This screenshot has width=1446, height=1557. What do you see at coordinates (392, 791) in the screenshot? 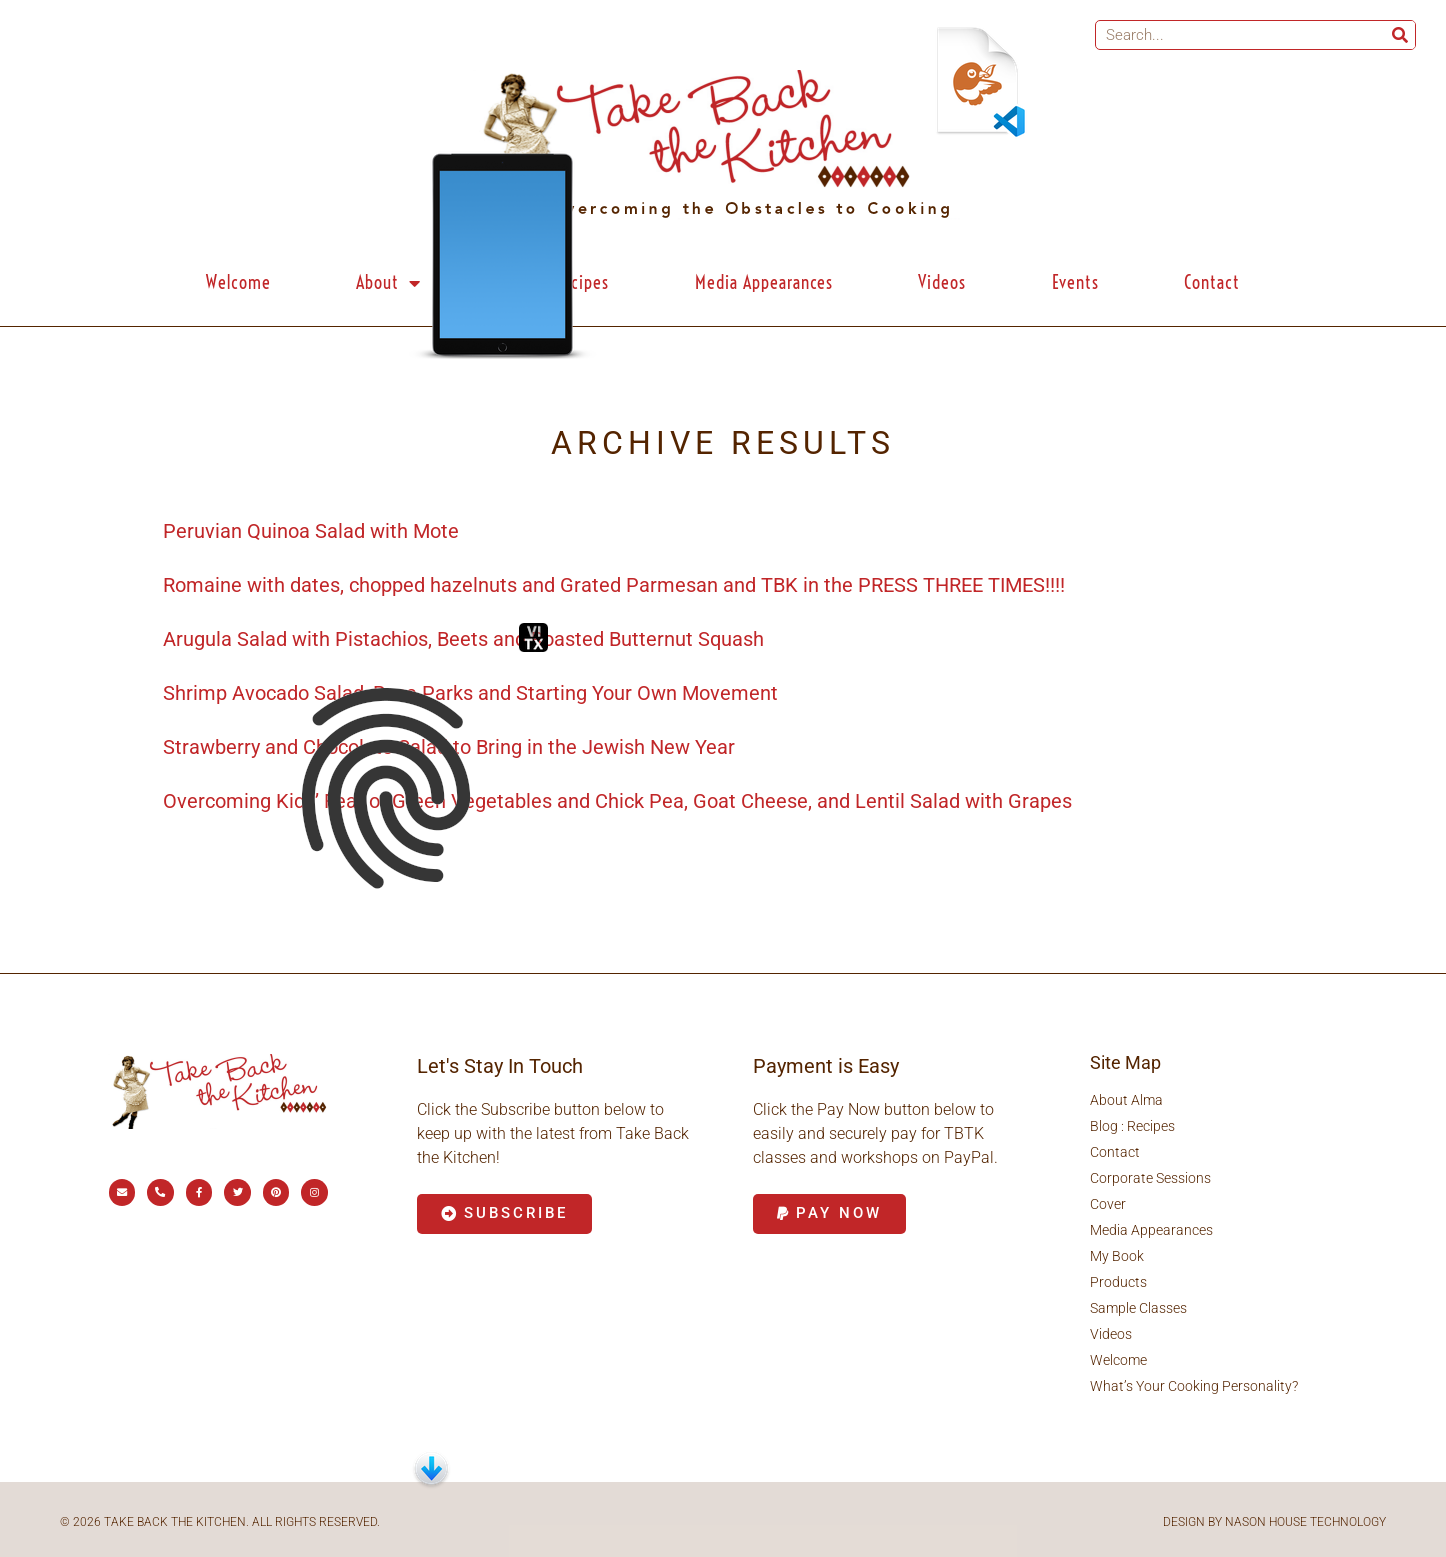
I see `authenticate with biometric fingerprint` at bounding box center [392, 791].